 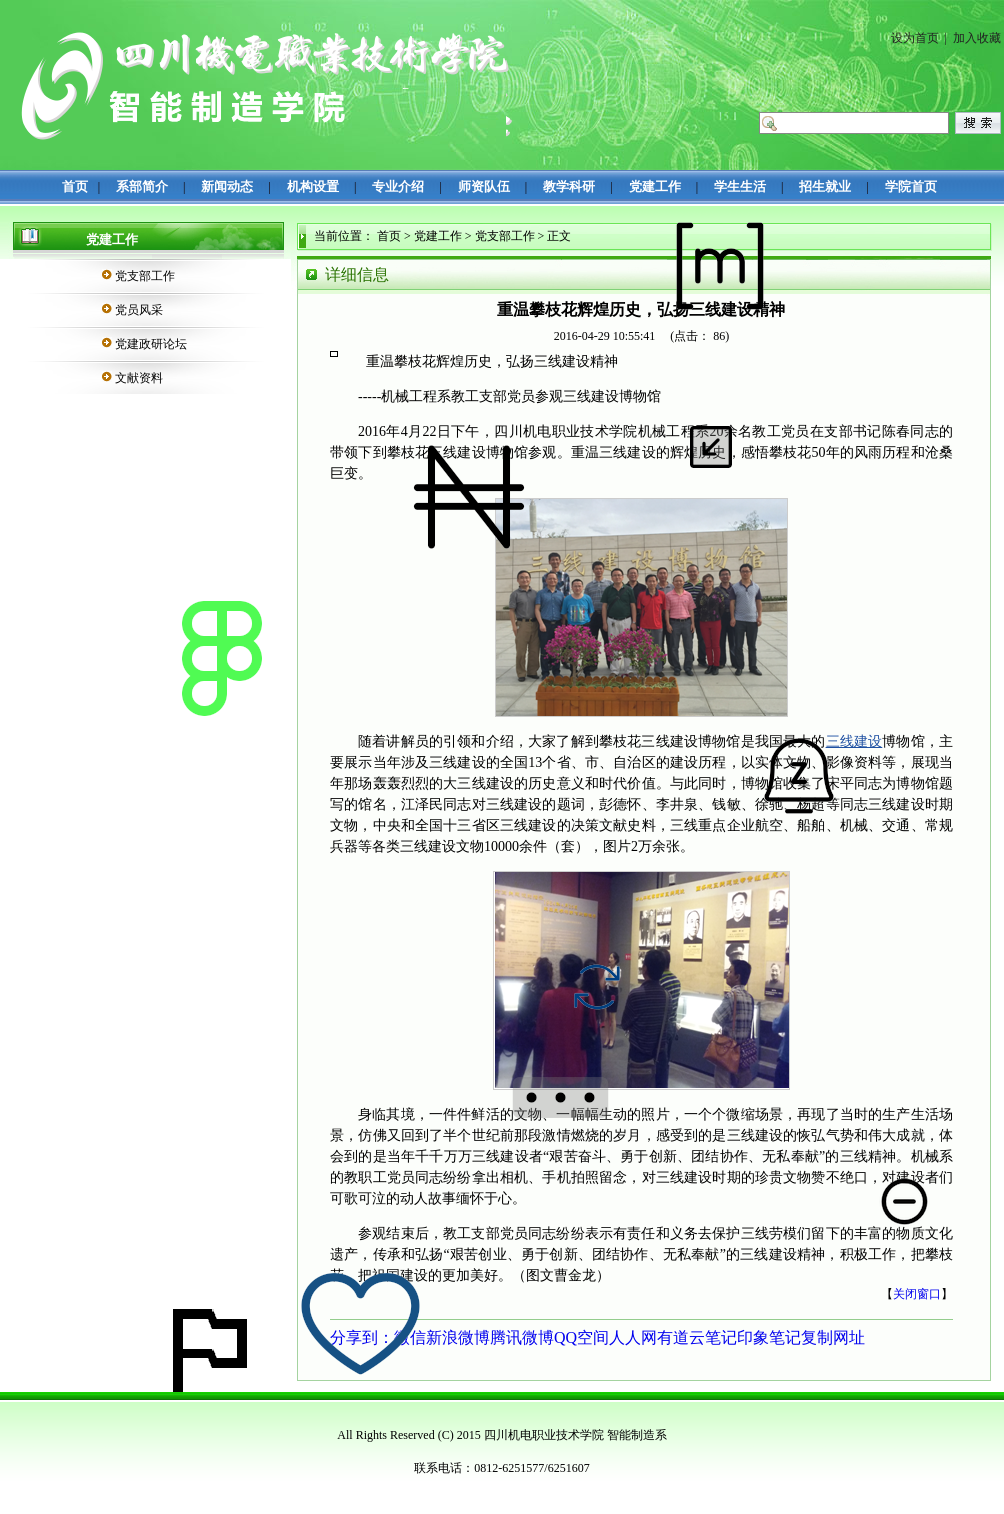 What do you see at coordinates (720, 266) in the screenshot?
I see `connect to matrix decentralized chat network` at bounding box center [720, 266].